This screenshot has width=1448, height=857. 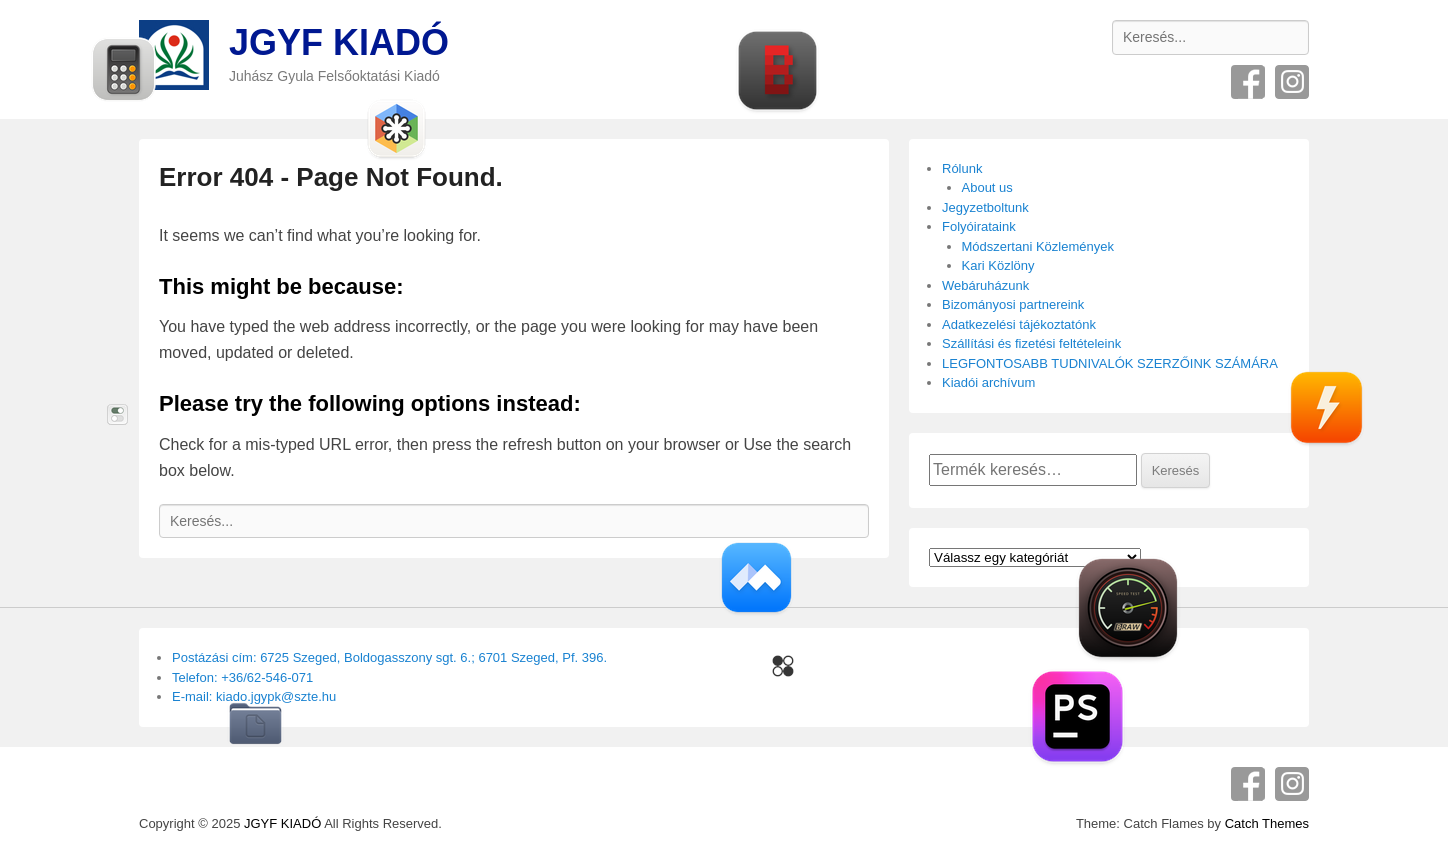 What do you see at coordinates (756, 577) in the screenshot?
I see `open meeting or video conferencing app` at bounding box center [756, 577].